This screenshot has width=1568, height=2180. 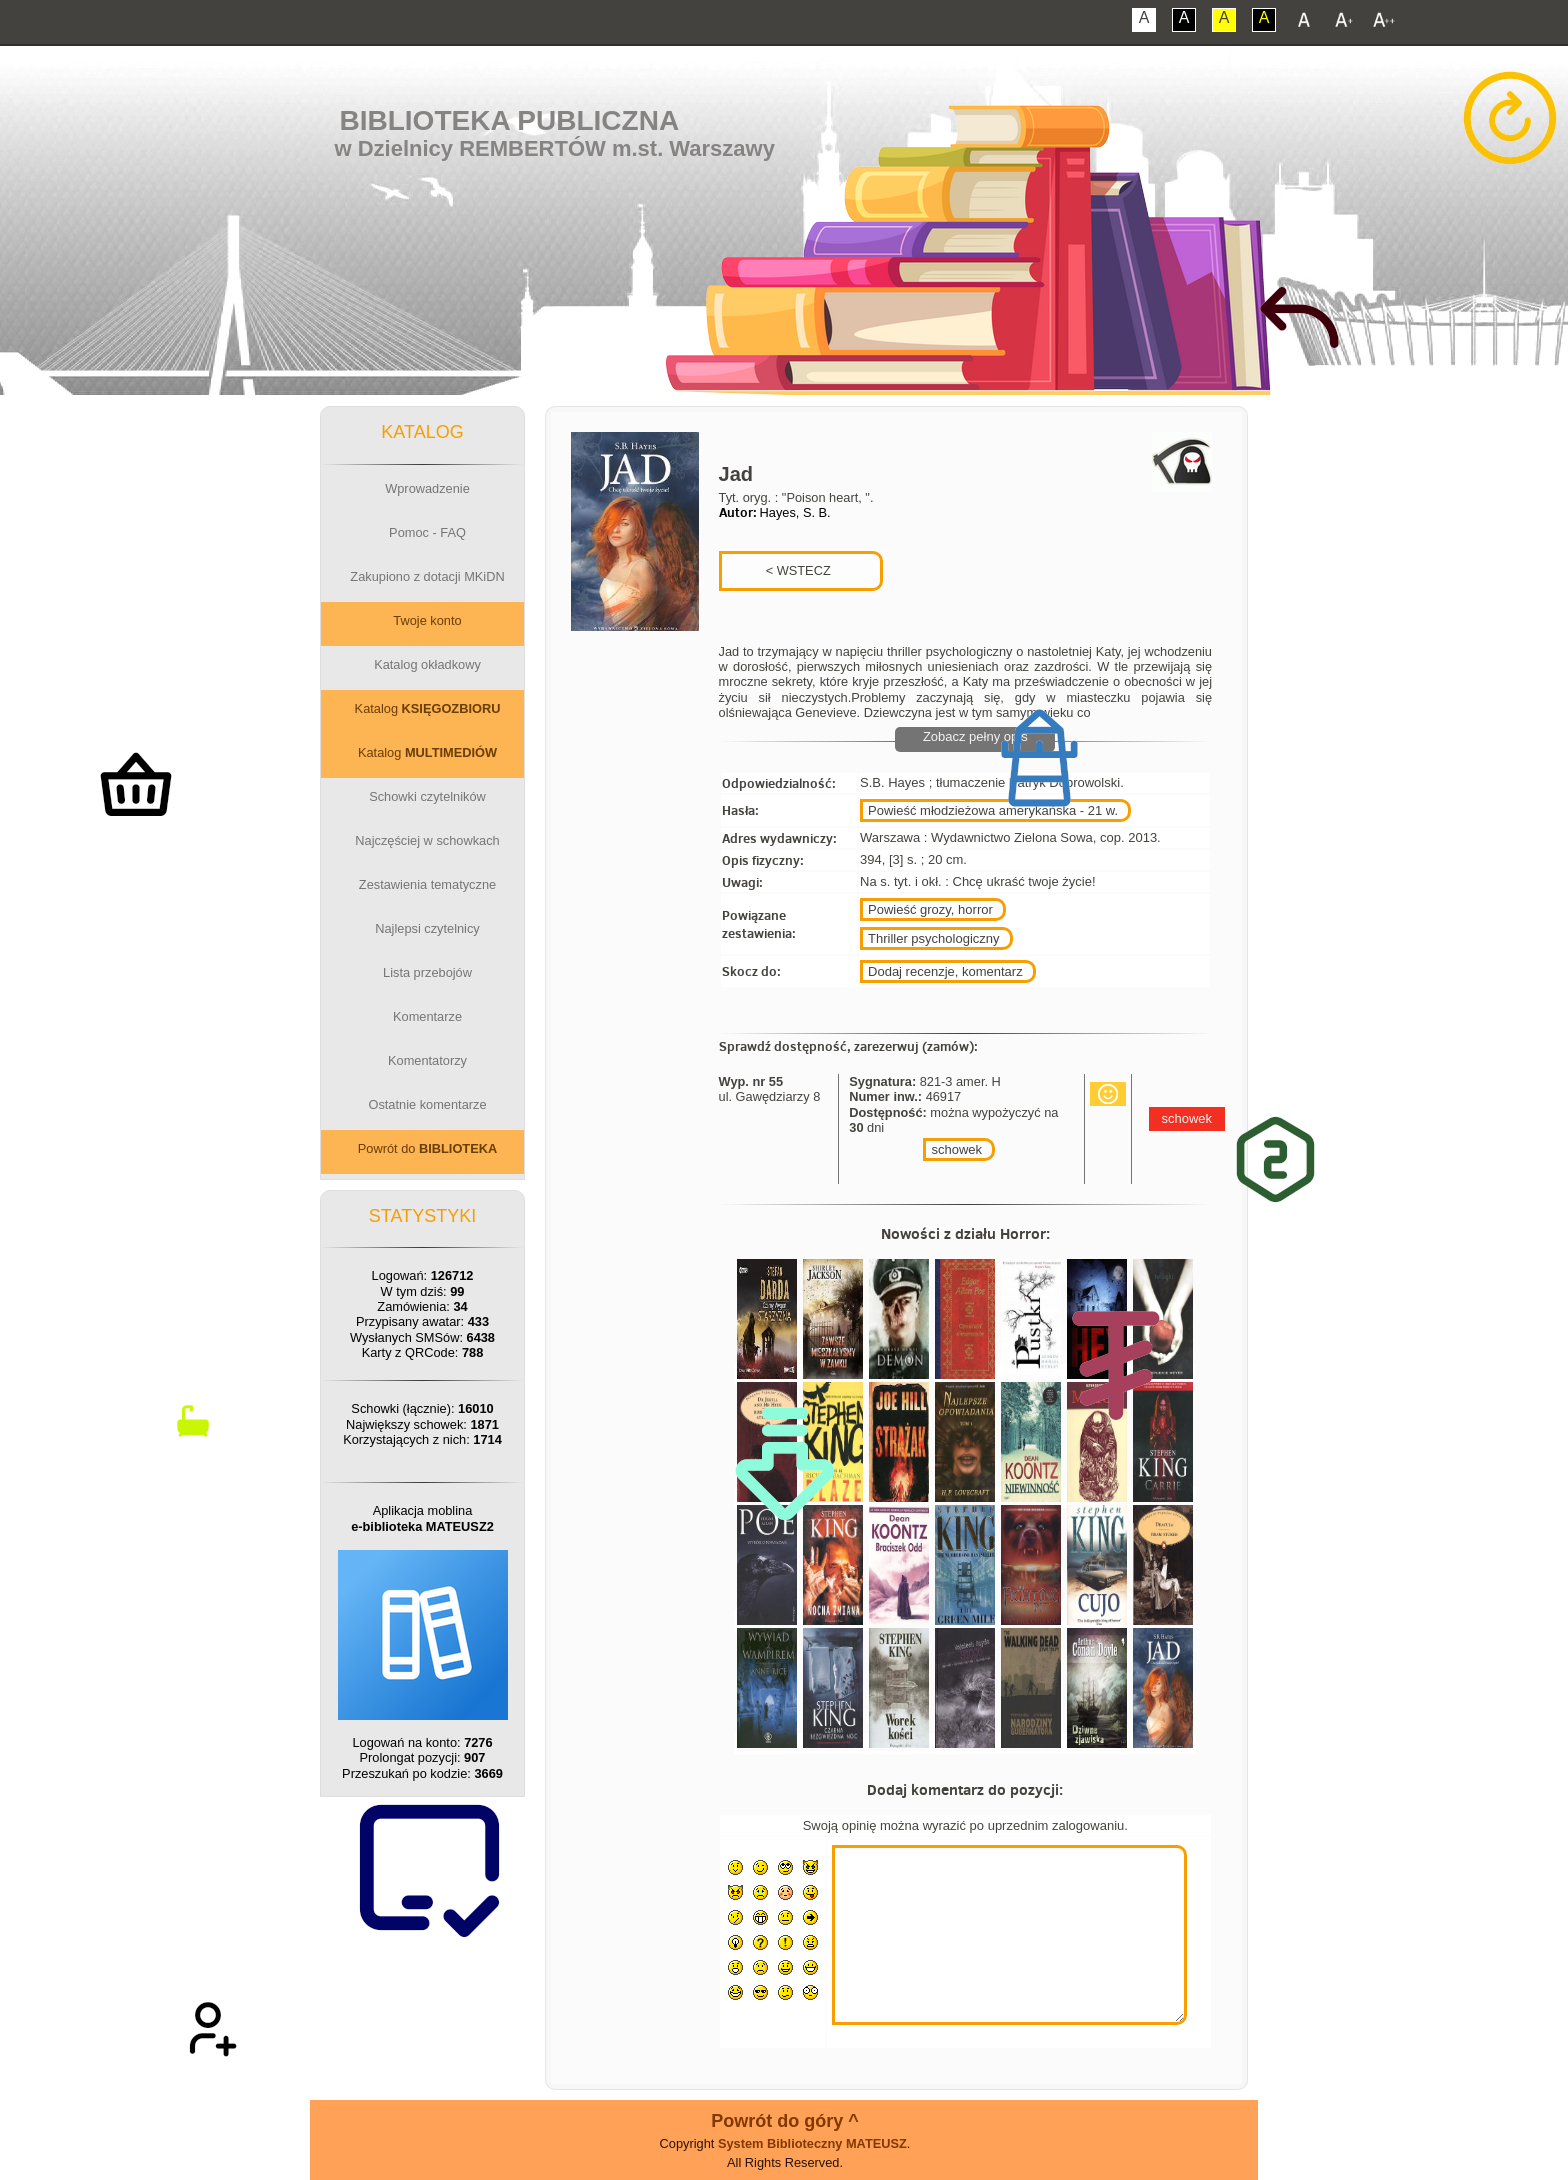 What do you see at coordinates (208, 2028) in the screenshot?
I see `add a new contact or friend` at bounding box center [208, 2028].